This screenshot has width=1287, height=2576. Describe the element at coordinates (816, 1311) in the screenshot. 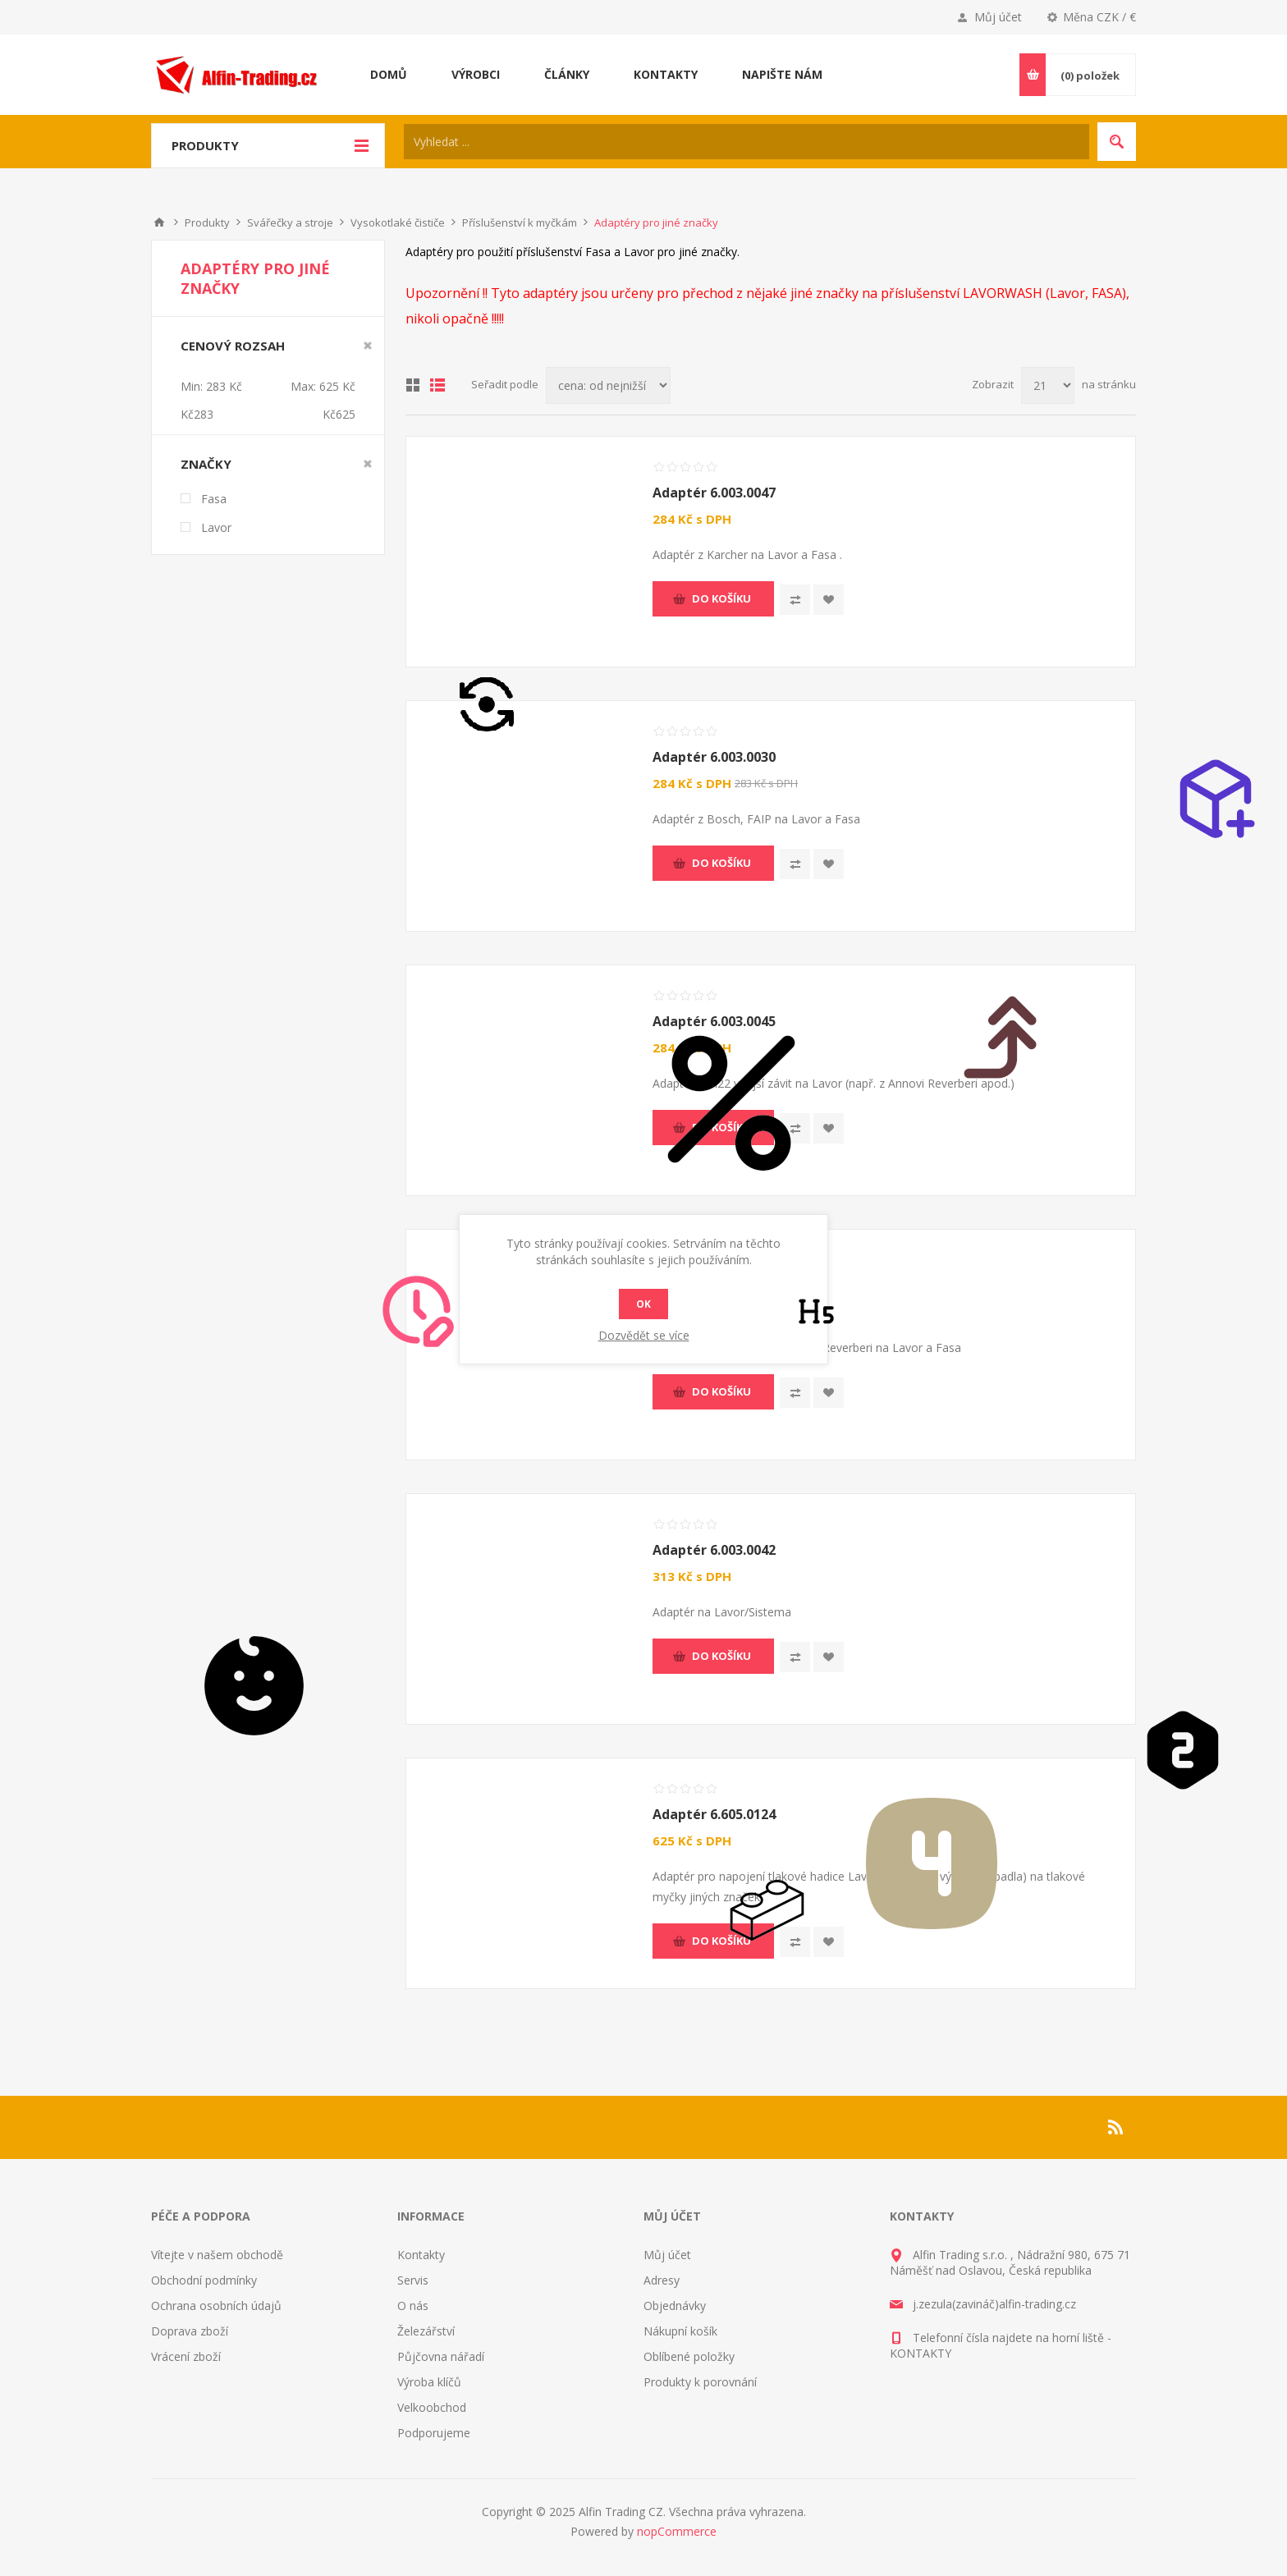

I see `format text as heading level 5` at that location.